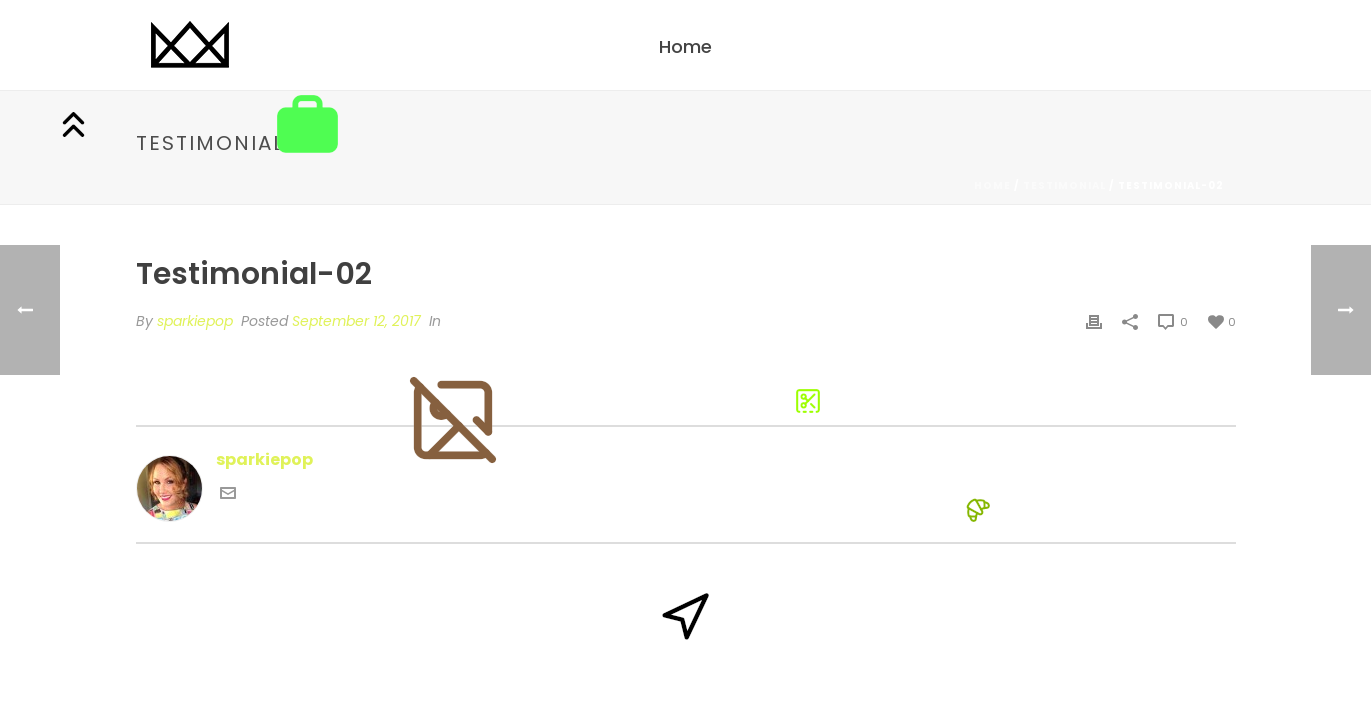 This screenshot has height=720, width=1371. Describe the element at coordinates (307, 125) in the screenshot. I see `access work or business files` at that location.